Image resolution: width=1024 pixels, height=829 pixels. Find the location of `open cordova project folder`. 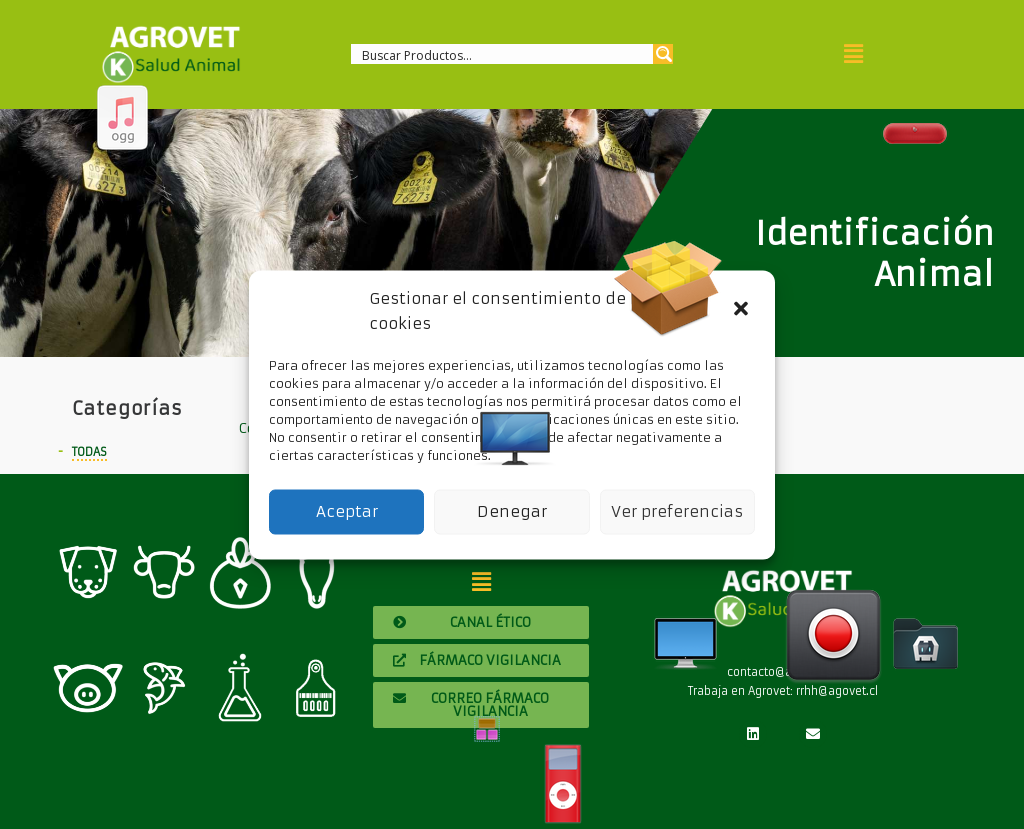

open cordova project folder is located at coordinates (925, 645).